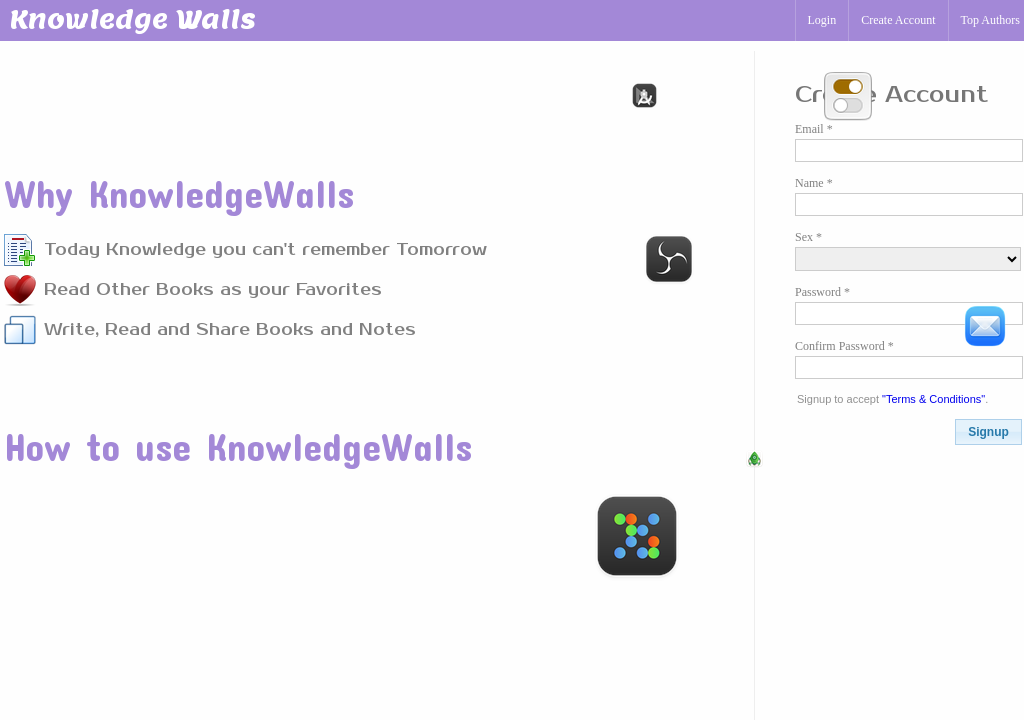 This screenshot has height=720, width=1024. Describe the element at coordinates (985, 326) in the screenshot. I see `open the Mail app` at that location.